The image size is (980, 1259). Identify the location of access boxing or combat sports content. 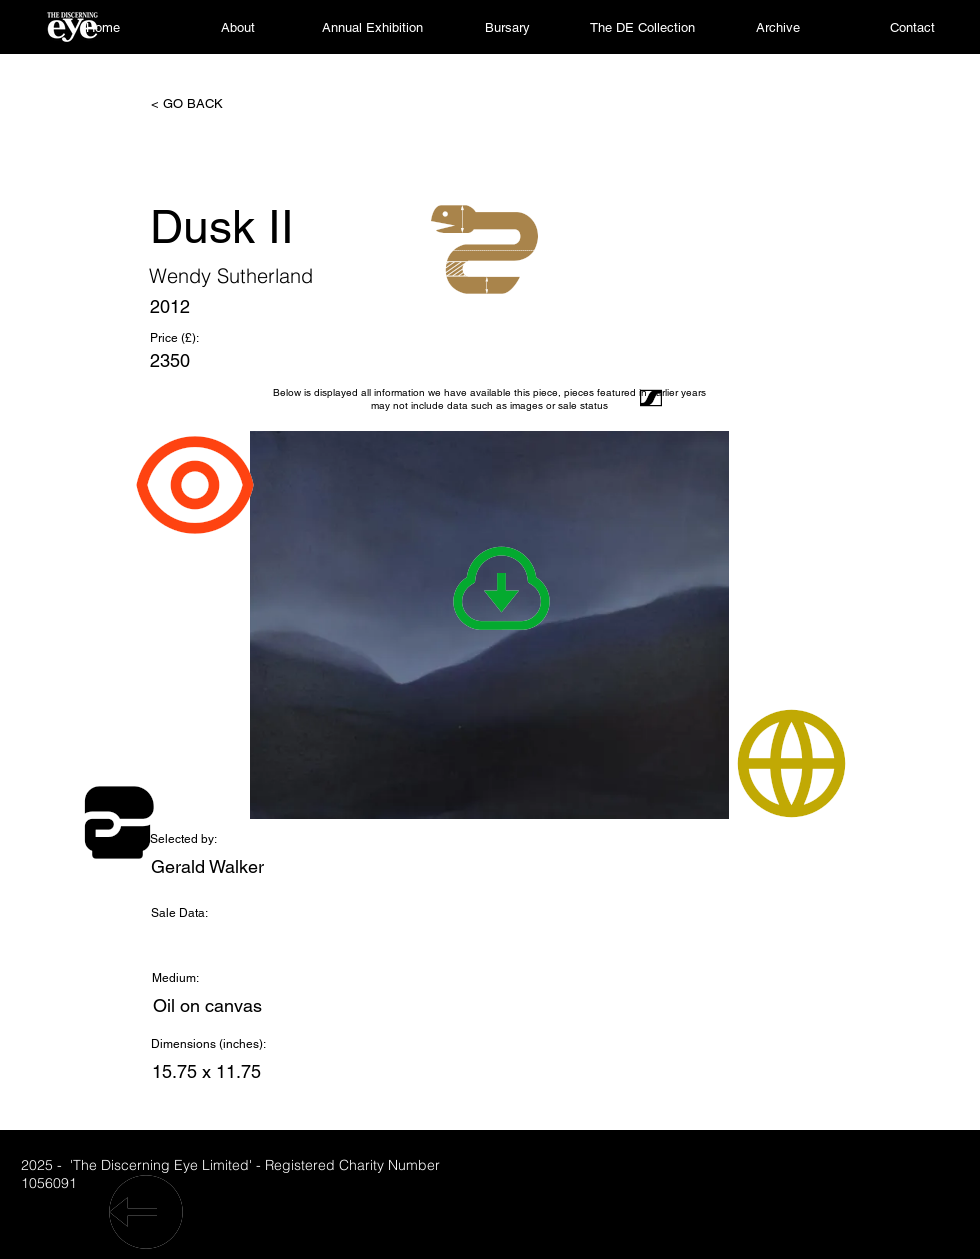
(117, 822).